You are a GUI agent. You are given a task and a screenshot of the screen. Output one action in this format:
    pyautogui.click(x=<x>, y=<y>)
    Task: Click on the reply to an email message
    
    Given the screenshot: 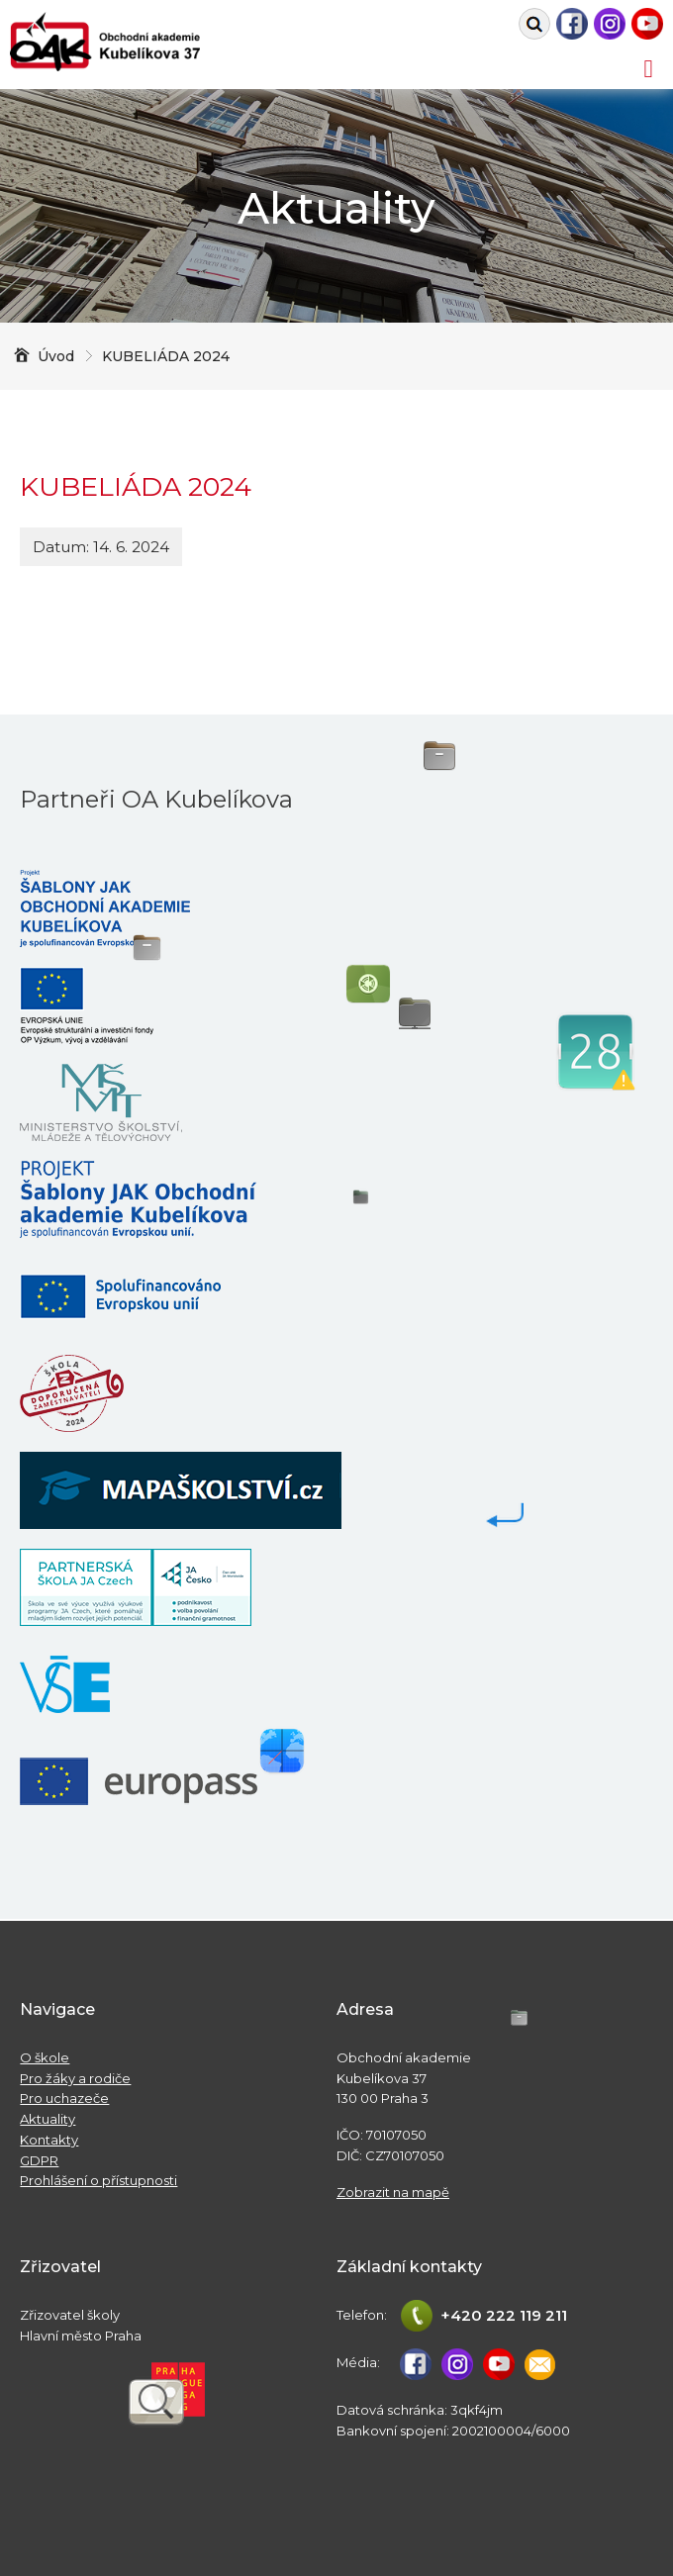 What is the action you would take?
    pyautogui.click(x=504, y=1512)
    